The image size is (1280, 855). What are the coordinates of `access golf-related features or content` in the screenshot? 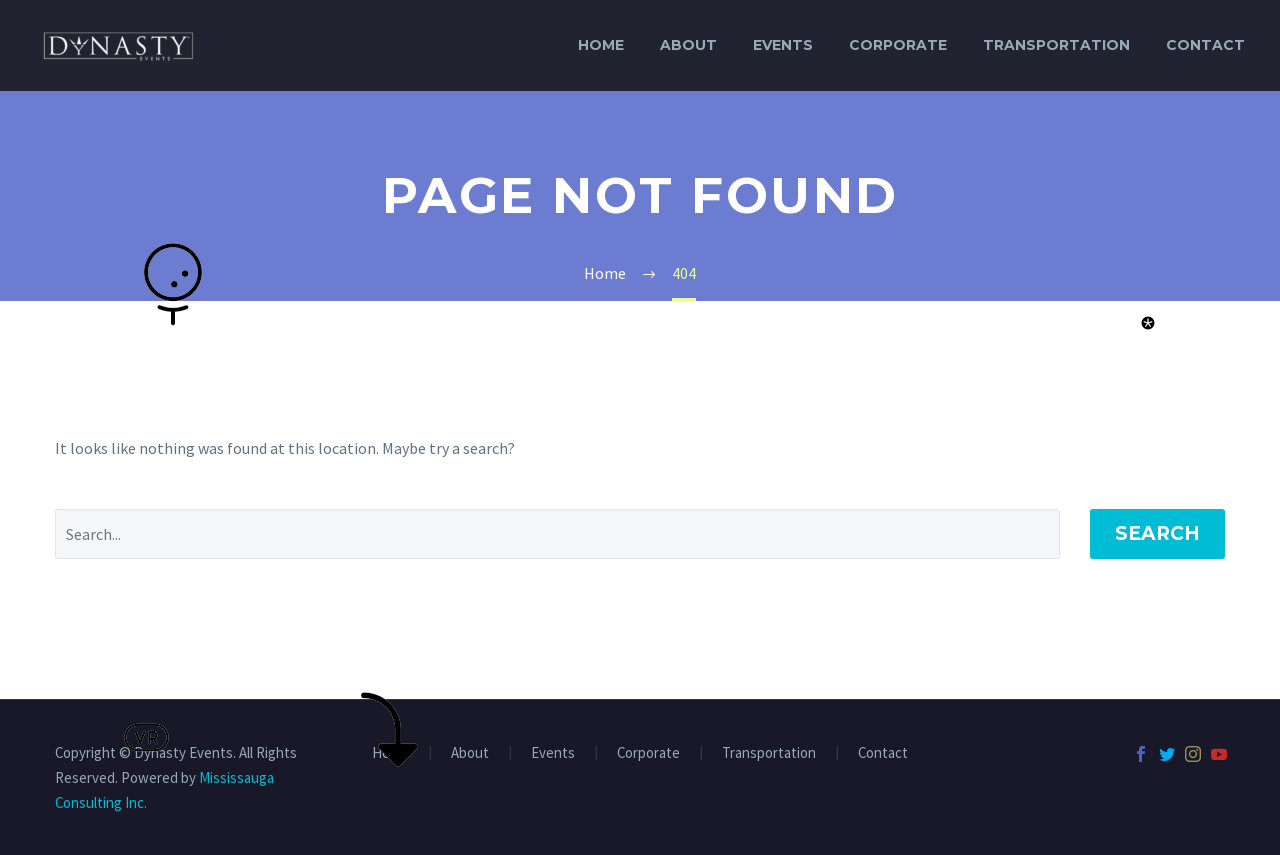 It's located at (173, 283).